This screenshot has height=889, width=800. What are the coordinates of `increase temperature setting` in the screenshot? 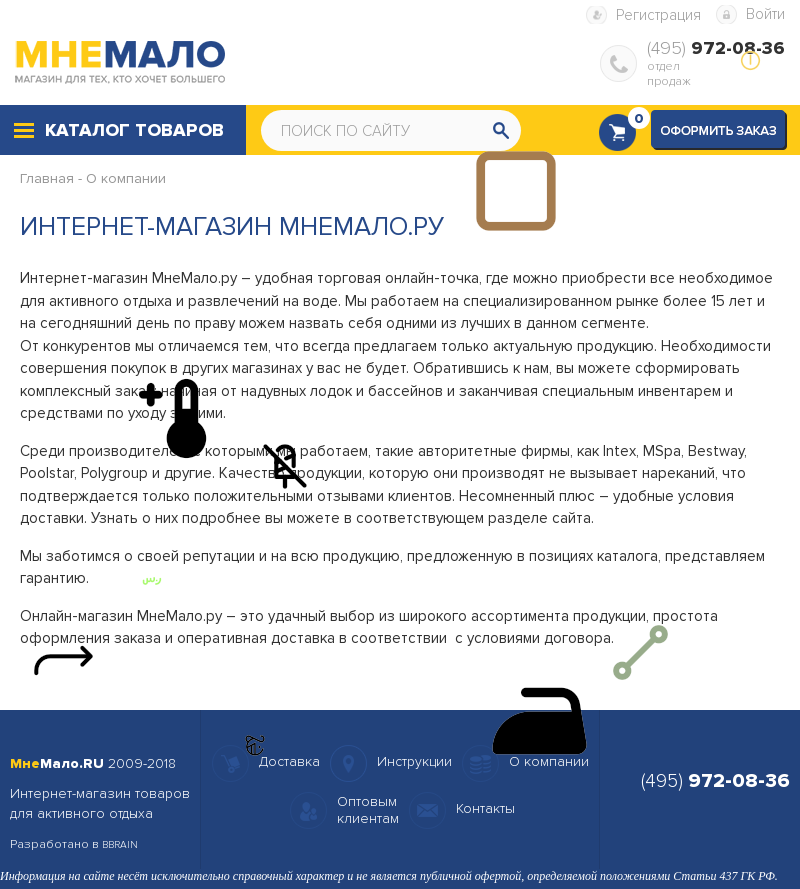 It's located at (178, 418).